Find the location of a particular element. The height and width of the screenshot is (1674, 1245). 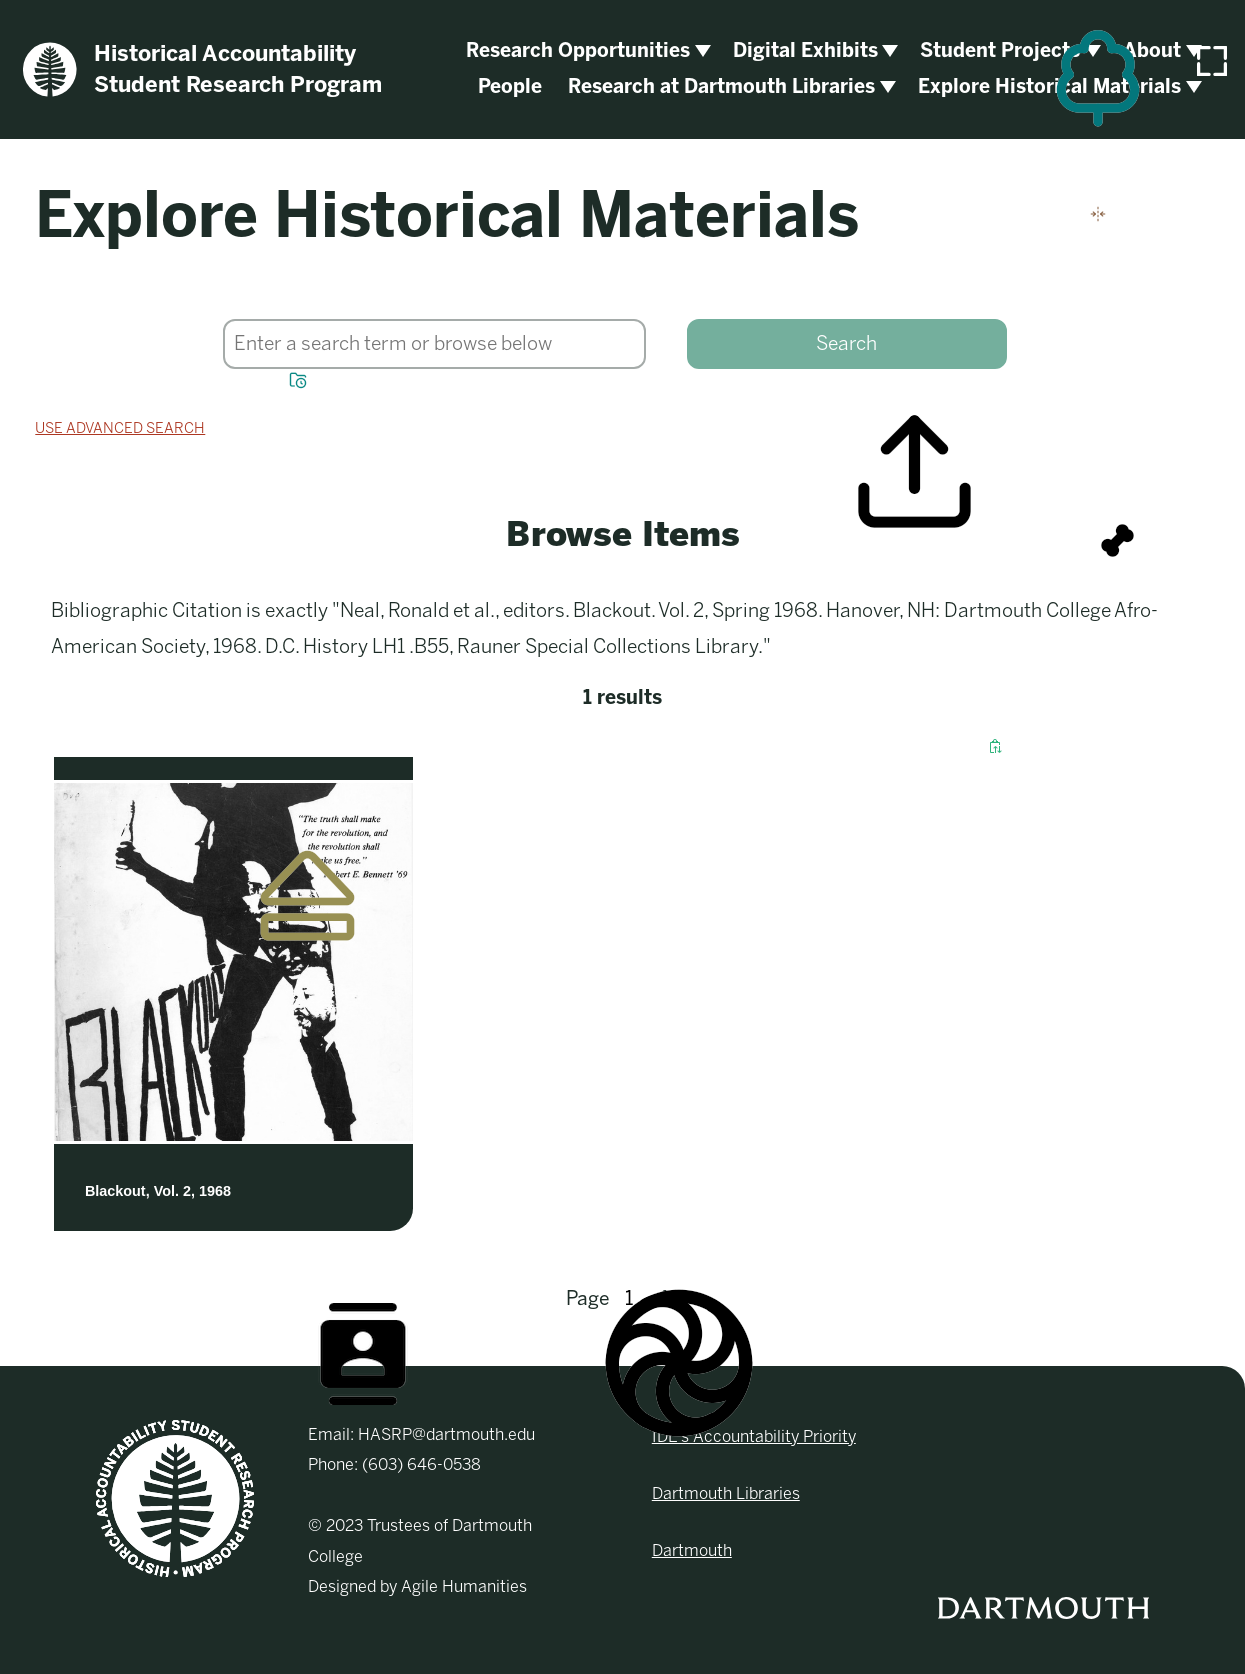

upload a file from your device is located at coordinates (914, 471).